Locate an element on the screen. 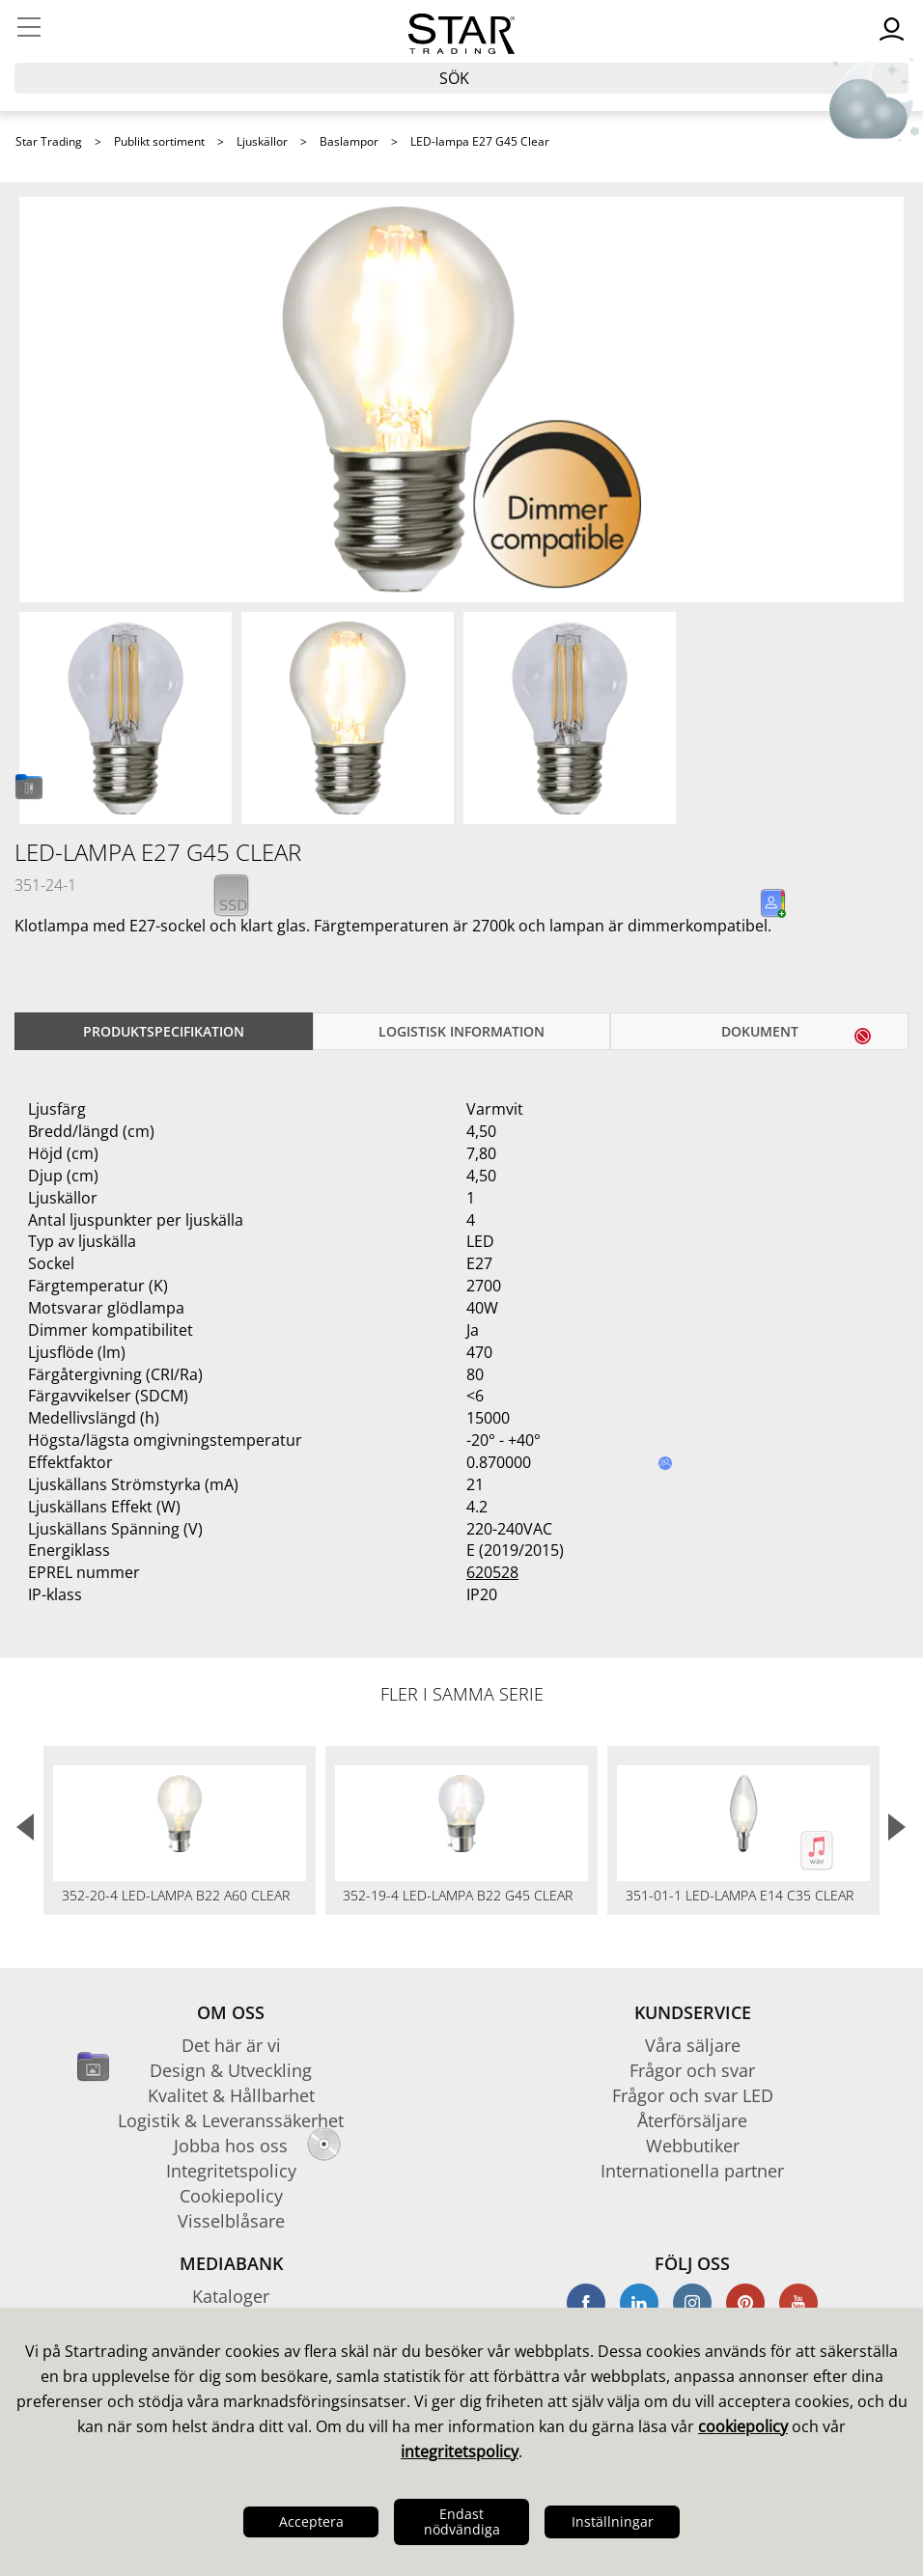 This screenshot has width=923, height=2576. add a new contact is located at coordinates (772, 902).